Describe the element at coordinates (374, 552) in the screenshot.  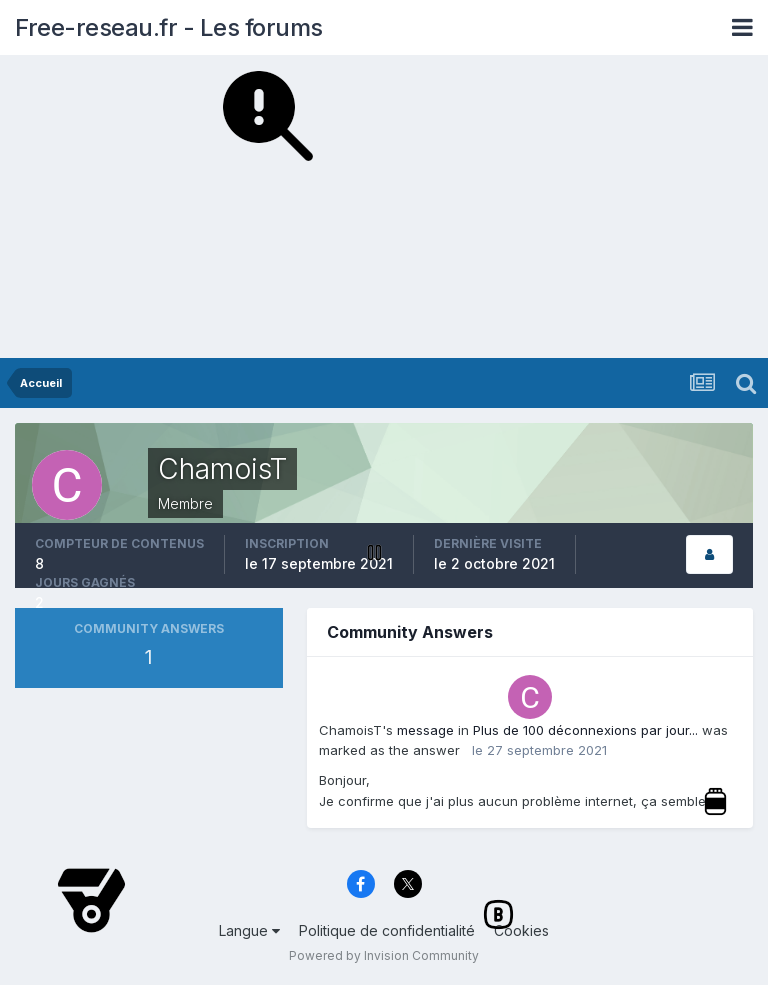
I see `pause media playback` at that location.